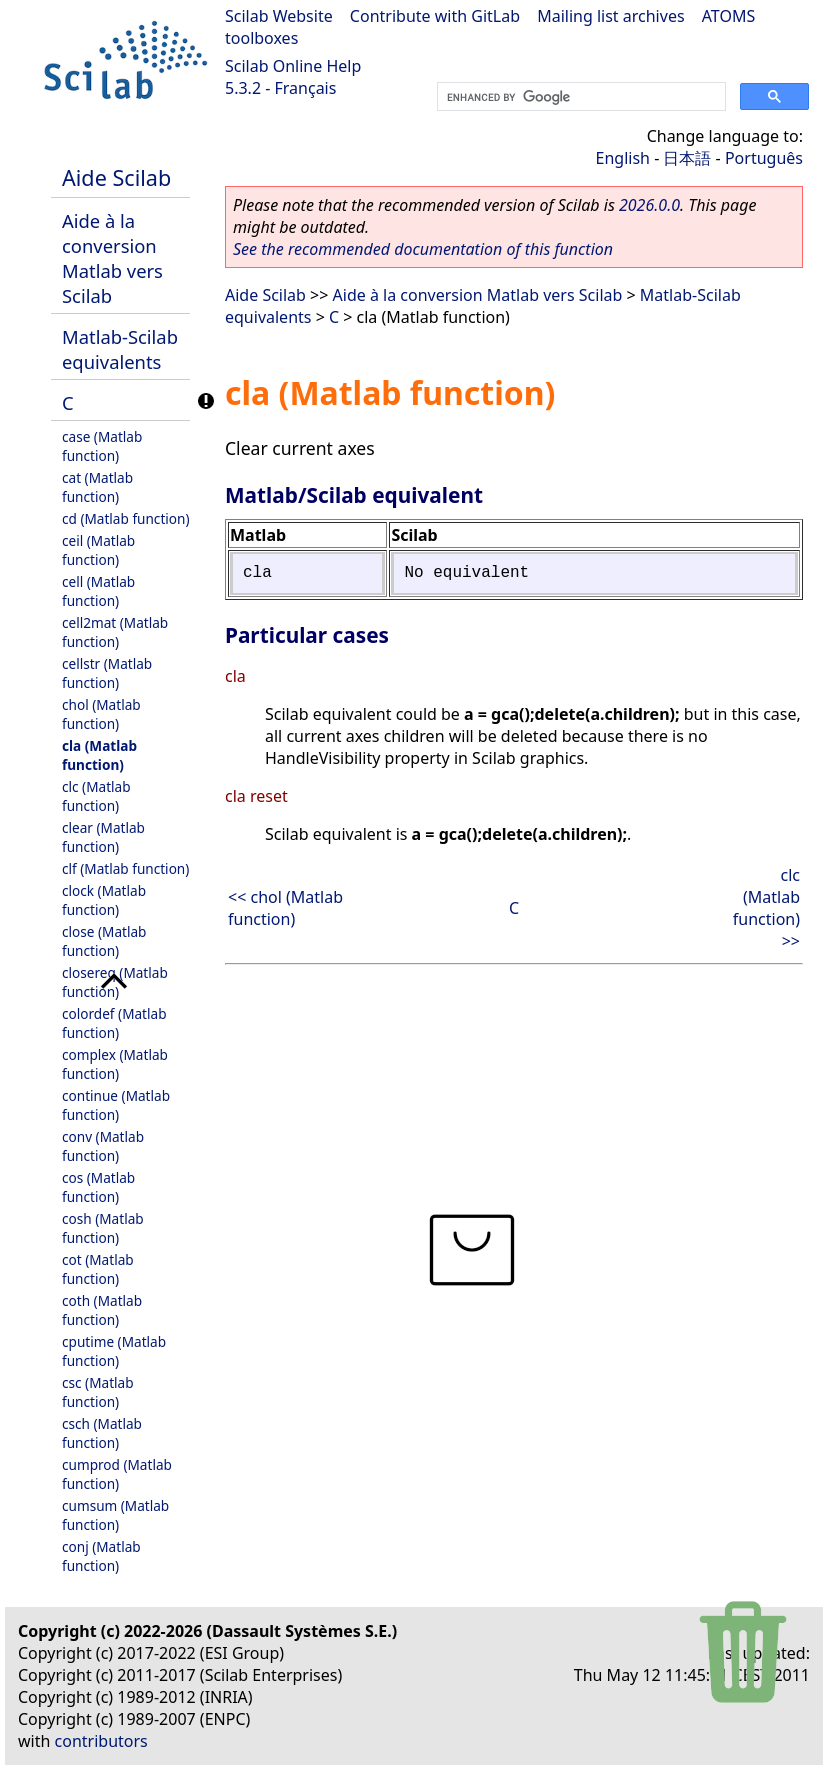  What do you see at coordinates (114, 981) in the screenshot?
I see `collapse an expanded section` at bounding box center [114, 981].